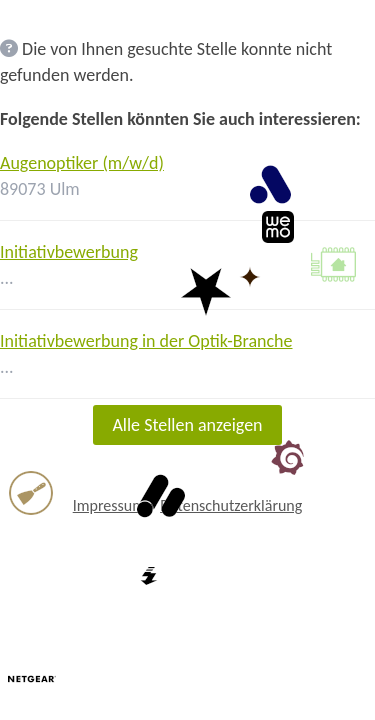 The image size is (375, 720). What do you see at coordinates (161, 496) in the screenshot?
I see `google adsense logo` at bounding box center [161, 496].